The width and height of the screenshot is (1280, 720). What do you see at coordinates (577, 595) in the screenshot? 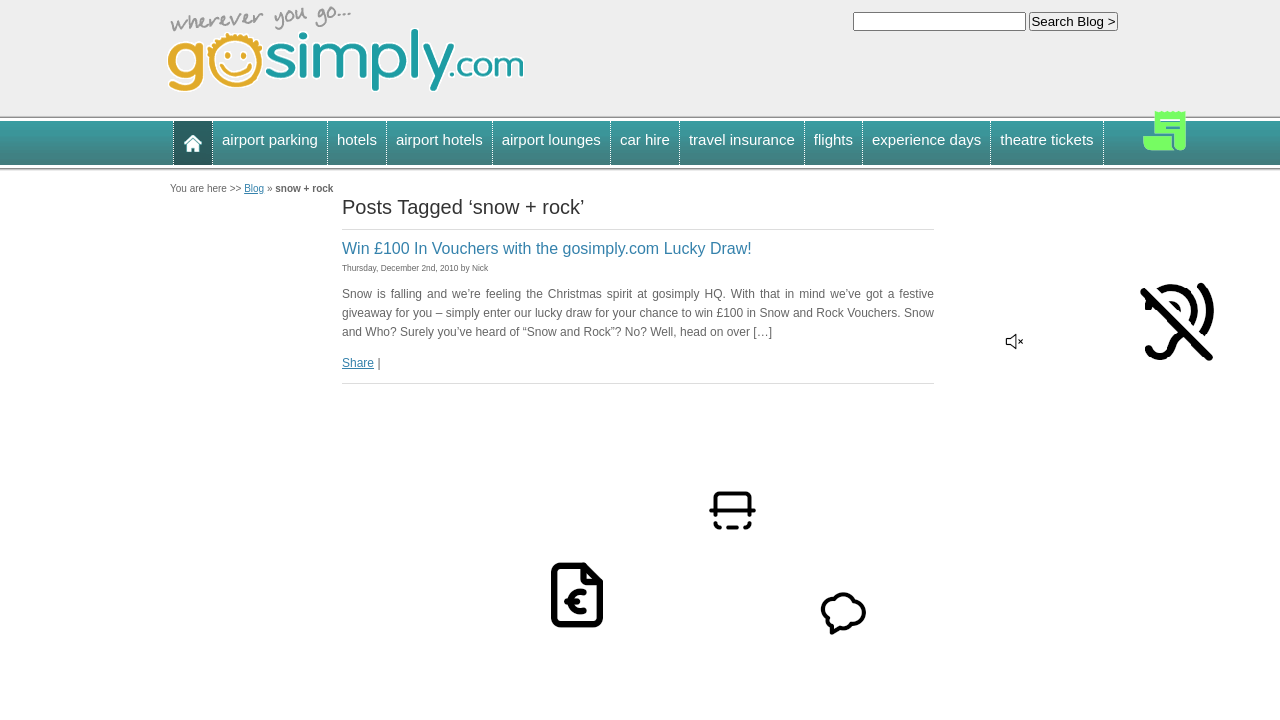
I see `view euro currency document` at bounding box center [577, 595].